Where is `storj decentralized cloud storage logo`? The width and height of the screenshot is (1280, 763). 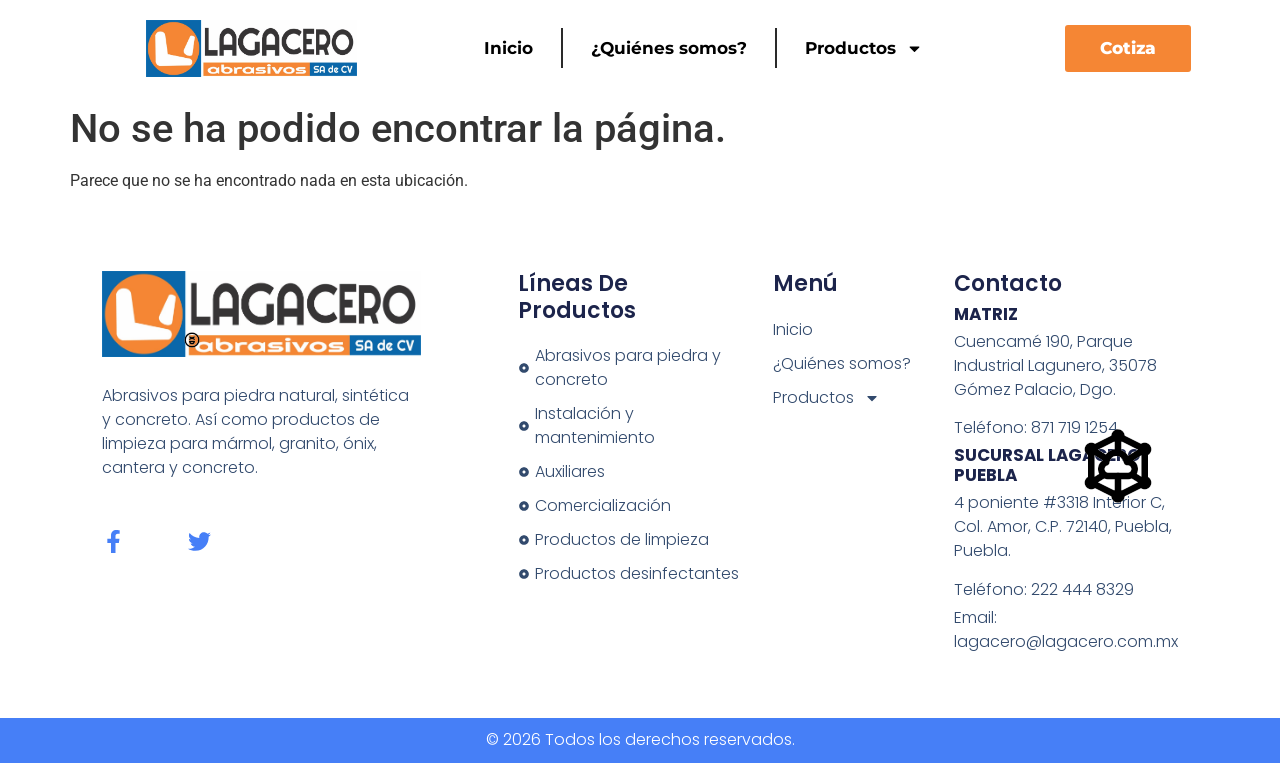
storj decentralized cloud storage logo is located at coordinates (1118, 466).